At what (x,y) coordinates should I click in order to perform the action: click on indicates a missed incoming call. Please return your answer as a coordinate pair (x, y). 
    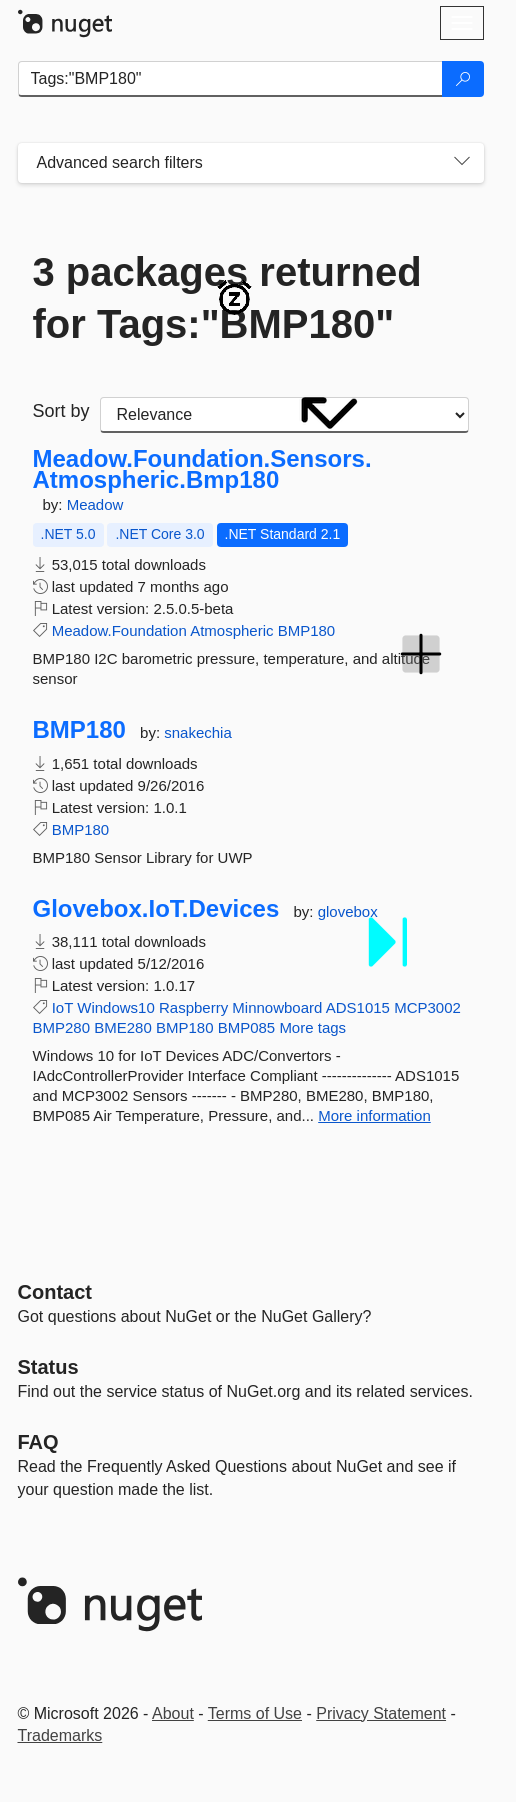
    Looking at the image, I should click on (330, 413).